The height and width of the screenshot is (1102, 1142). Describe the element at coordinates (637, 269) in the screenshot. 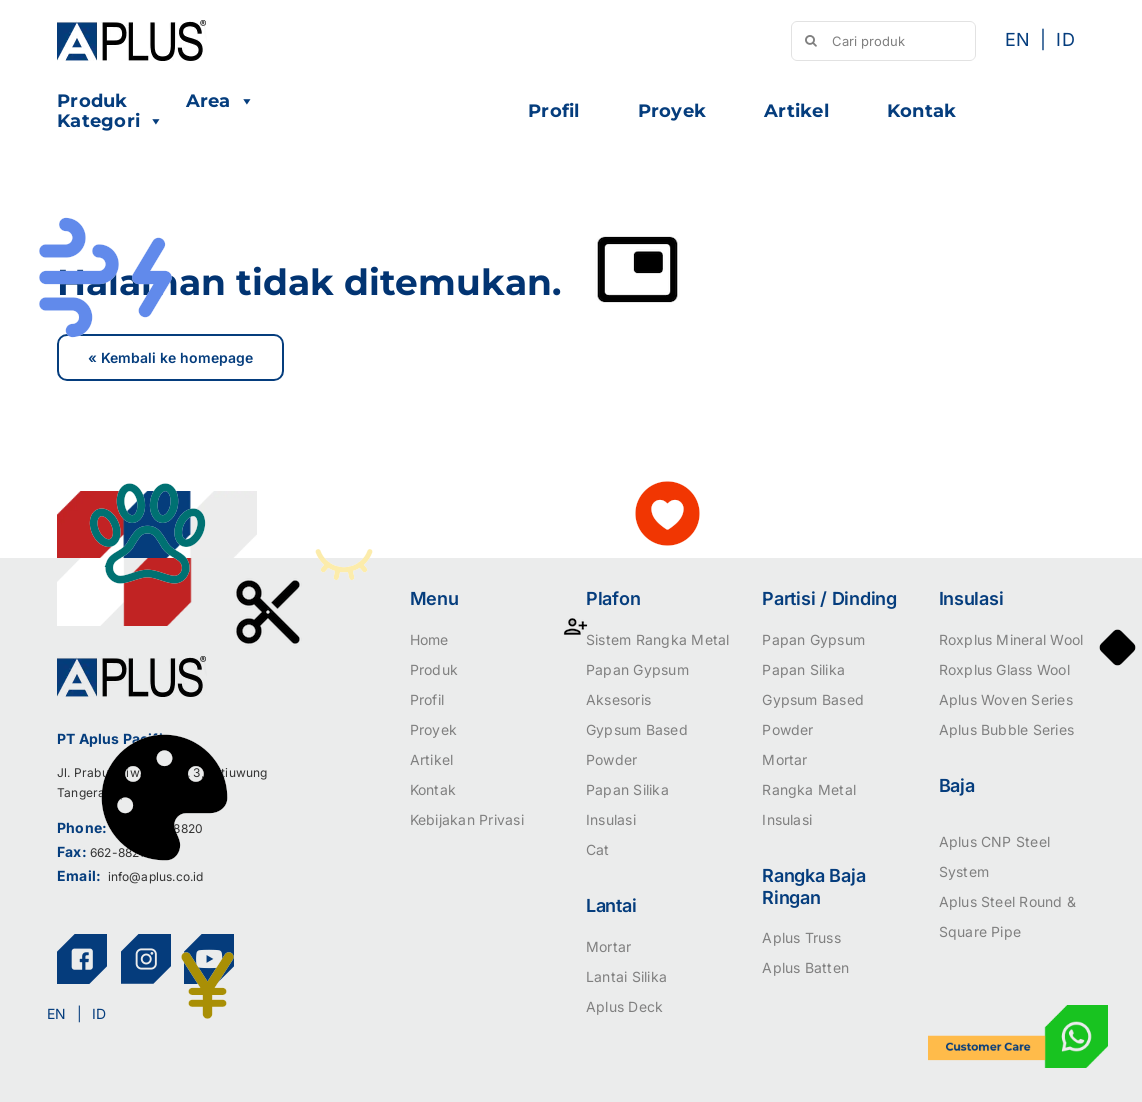

I see `enable picture-in-picture mode` at that location.